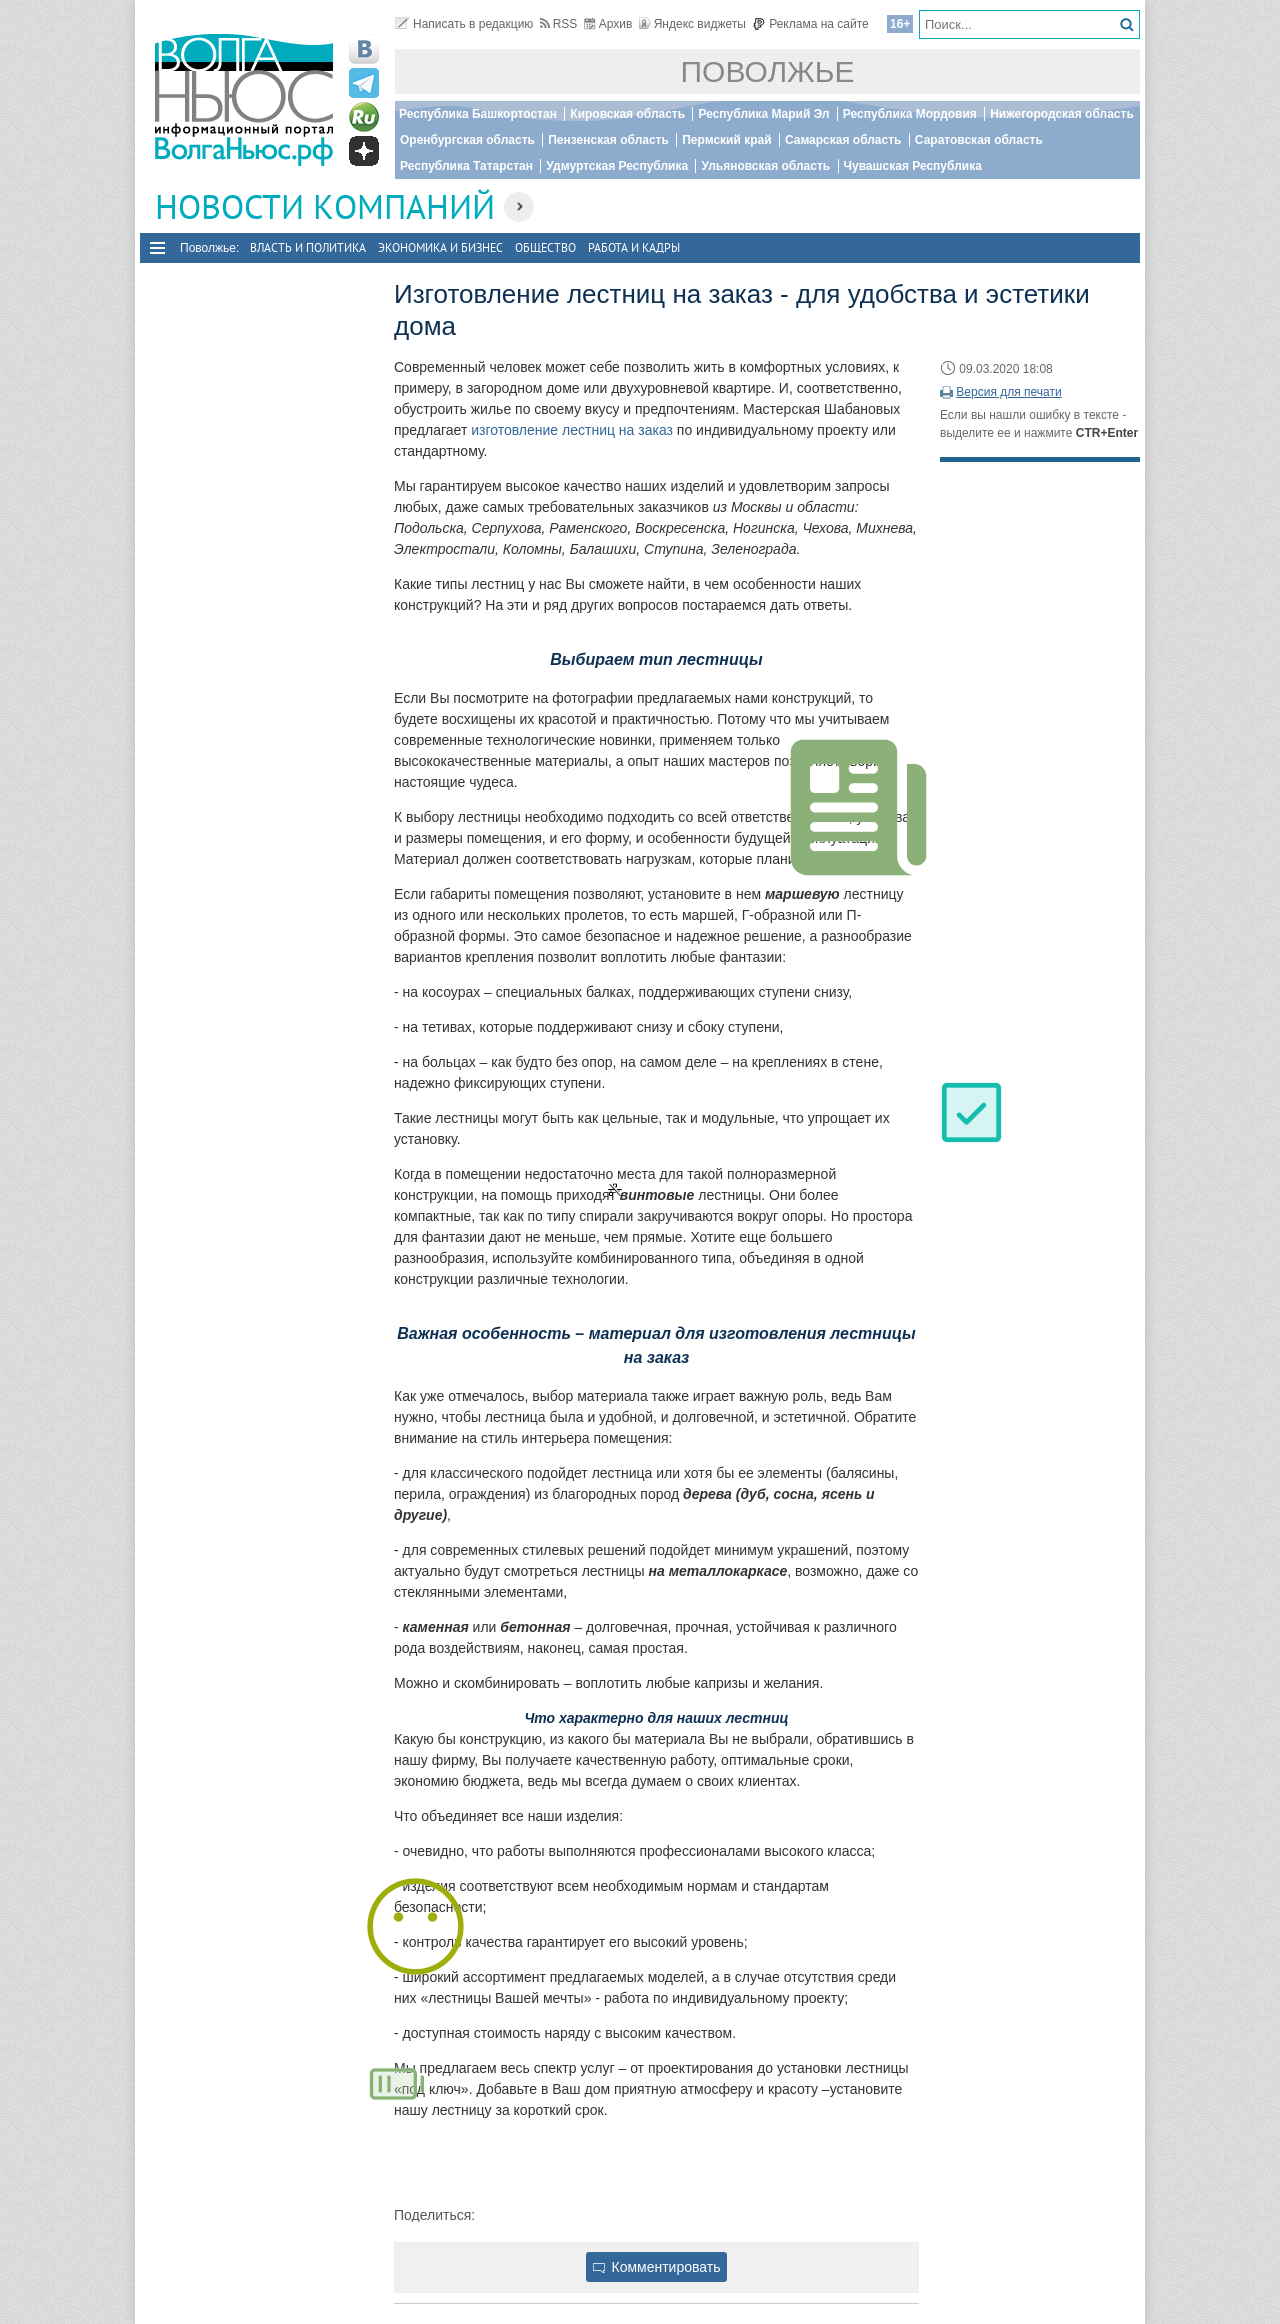 Image resolution: width=1280 pixels, height=2324 pixels. What do you see at coordinates (858, 807) in the screenshot?
I see `view news or articles` at bounding box center [858, 807].